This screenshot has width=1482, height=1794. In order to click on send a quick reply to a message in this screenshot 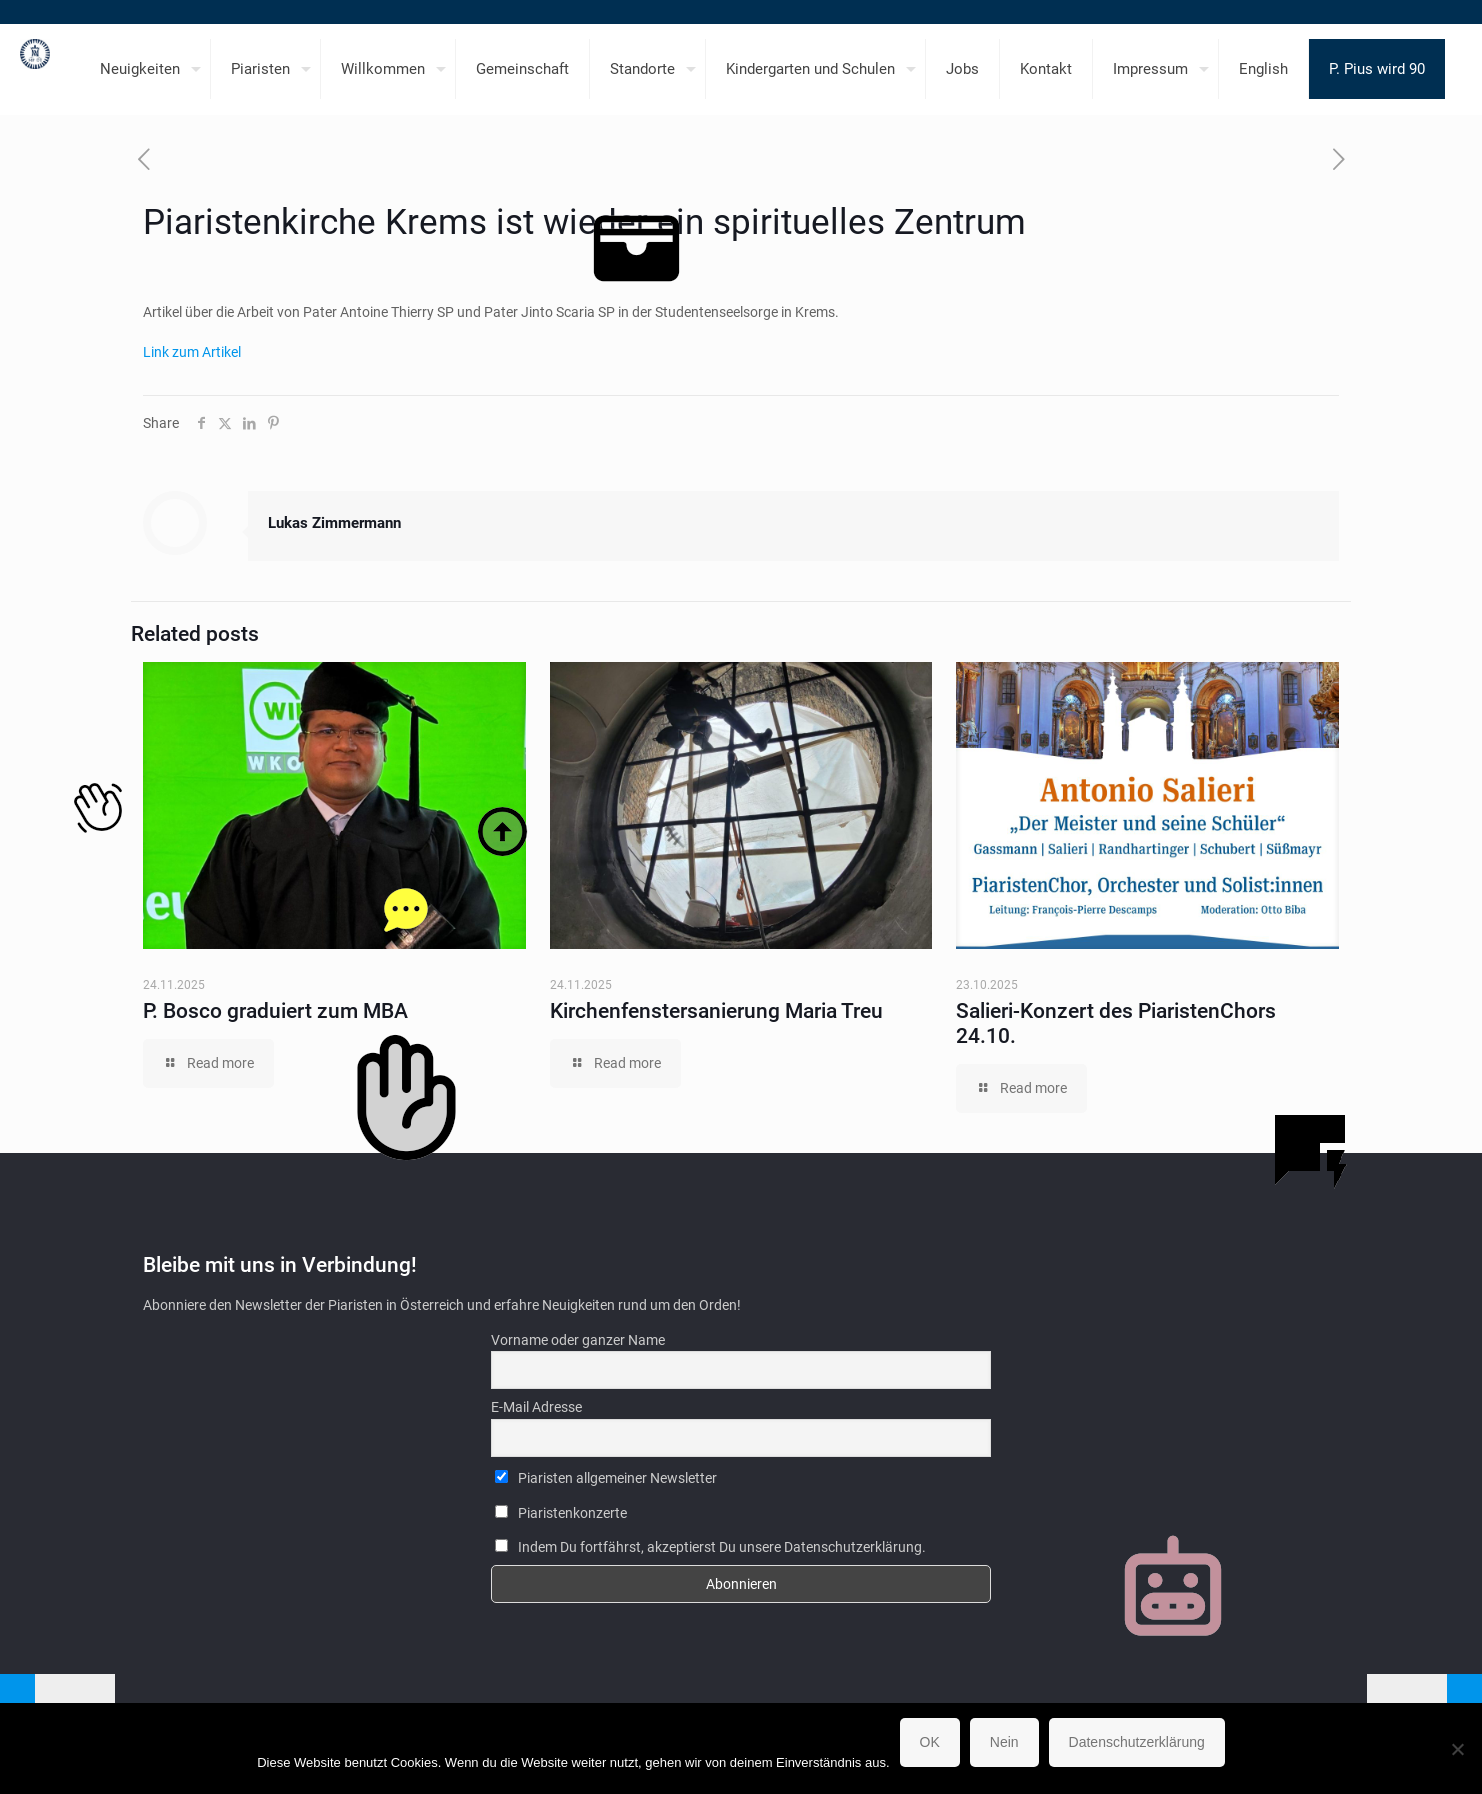, I will do `click(1310, 1150)`.